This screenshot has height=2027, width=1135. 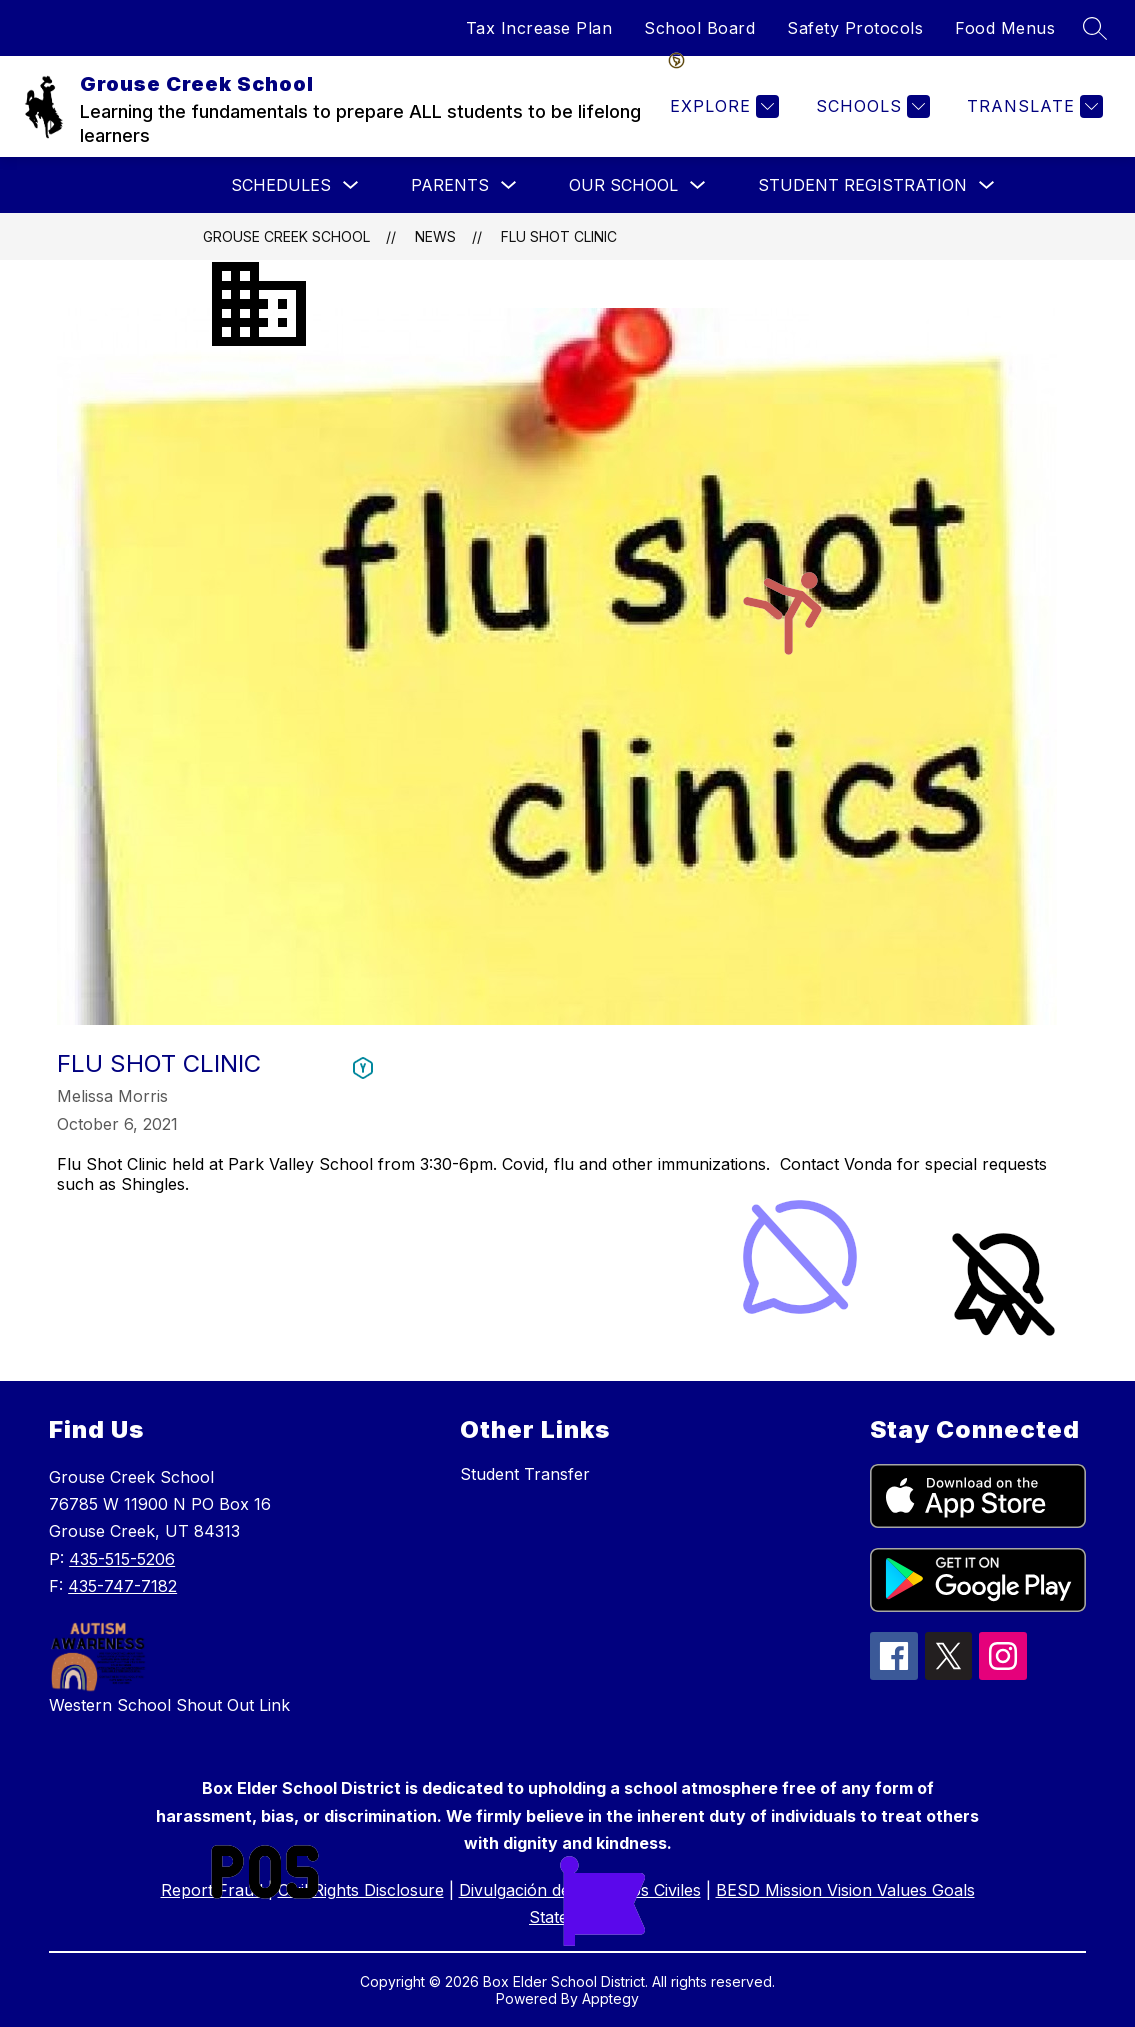 What do you see at coordinates (265, 1872) in the screenshot?
I see `indicates an HTTP POST request method` at bounding box center [265, 1872].